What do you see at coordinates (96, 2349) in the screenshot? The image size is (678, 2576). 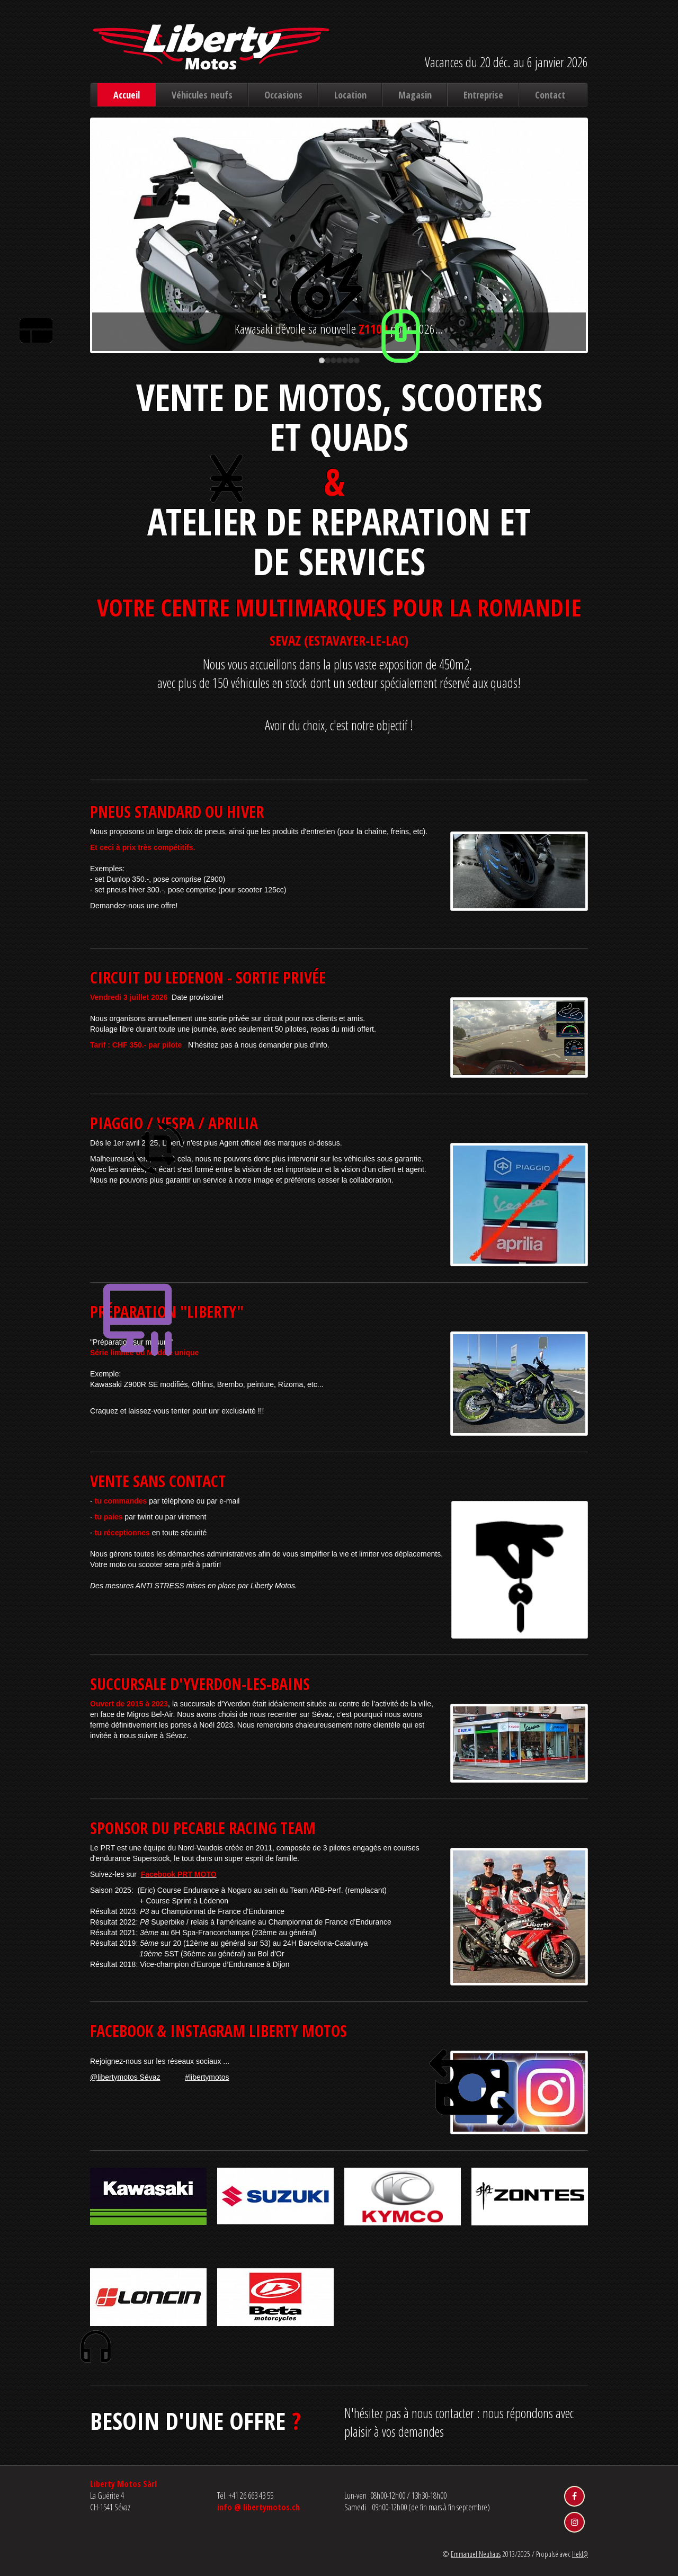 I see `access audio or voice support` at bounding box center [96, 2349].